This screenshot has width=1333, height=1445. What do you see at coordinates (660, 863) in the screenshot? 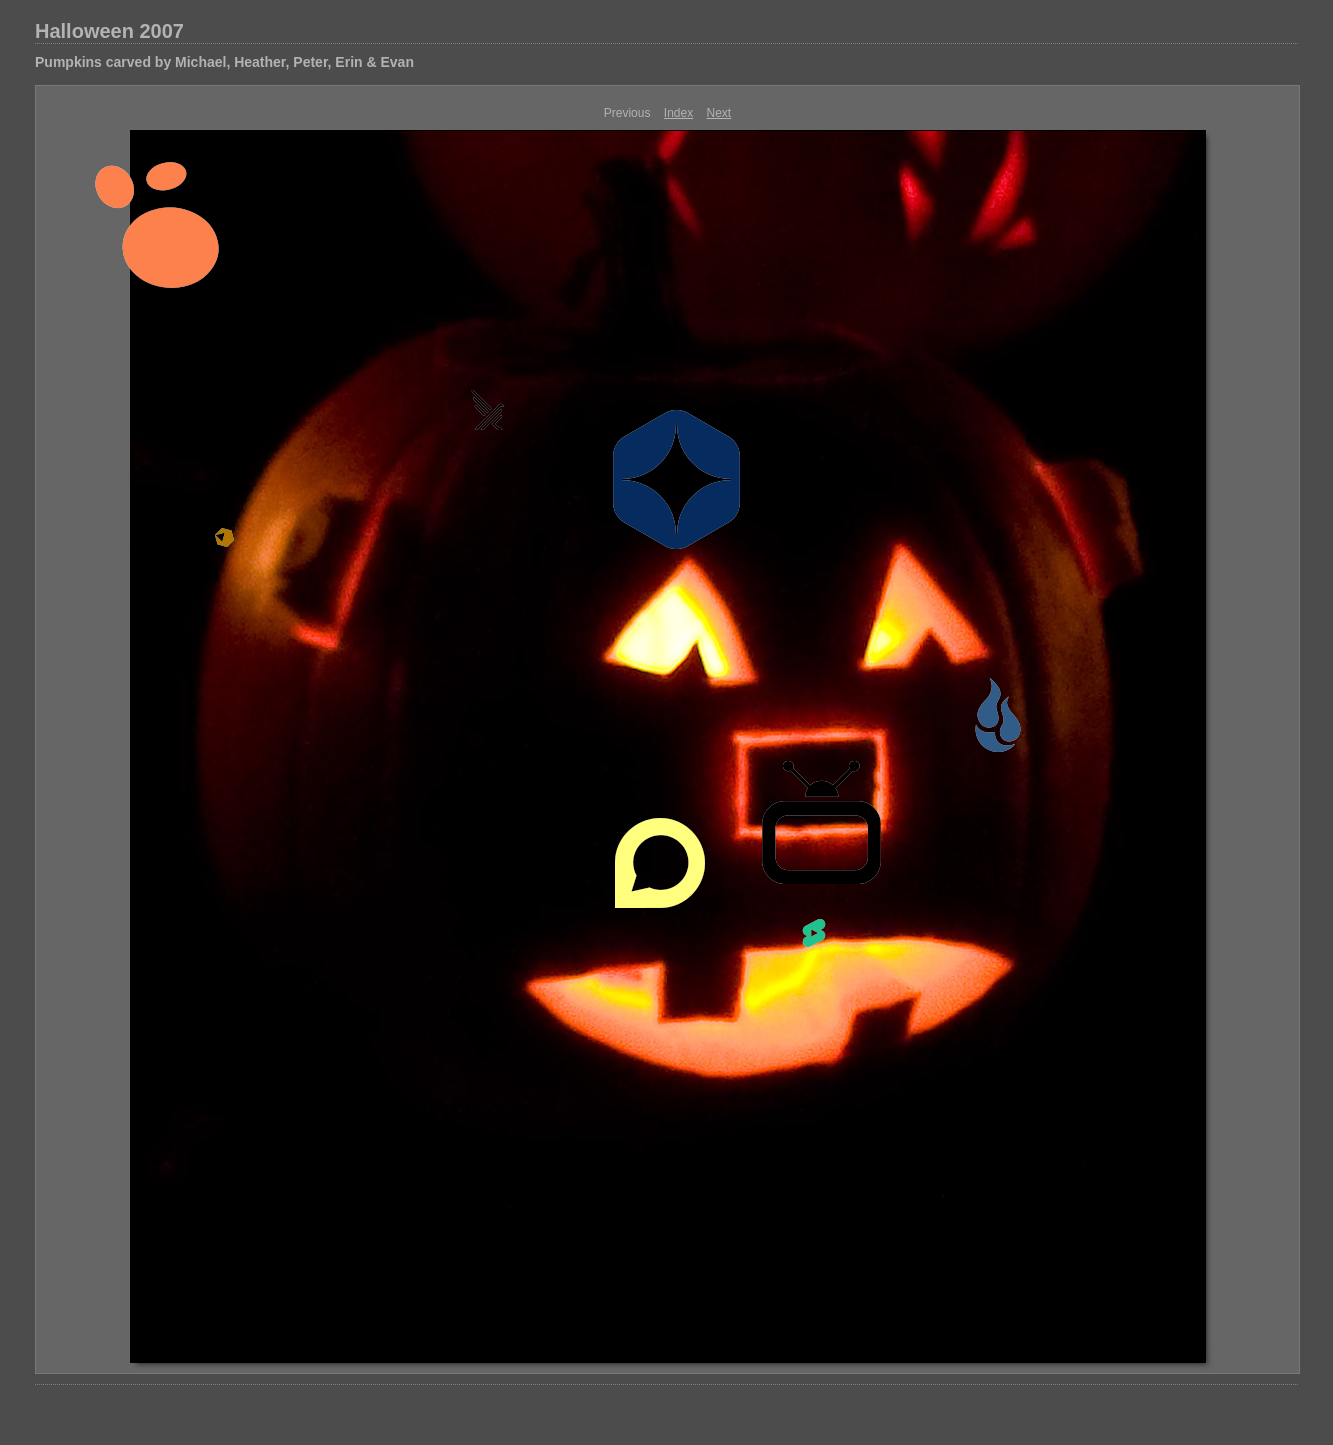
I see `open Discourse community forum` at bounding box center [660, 863].